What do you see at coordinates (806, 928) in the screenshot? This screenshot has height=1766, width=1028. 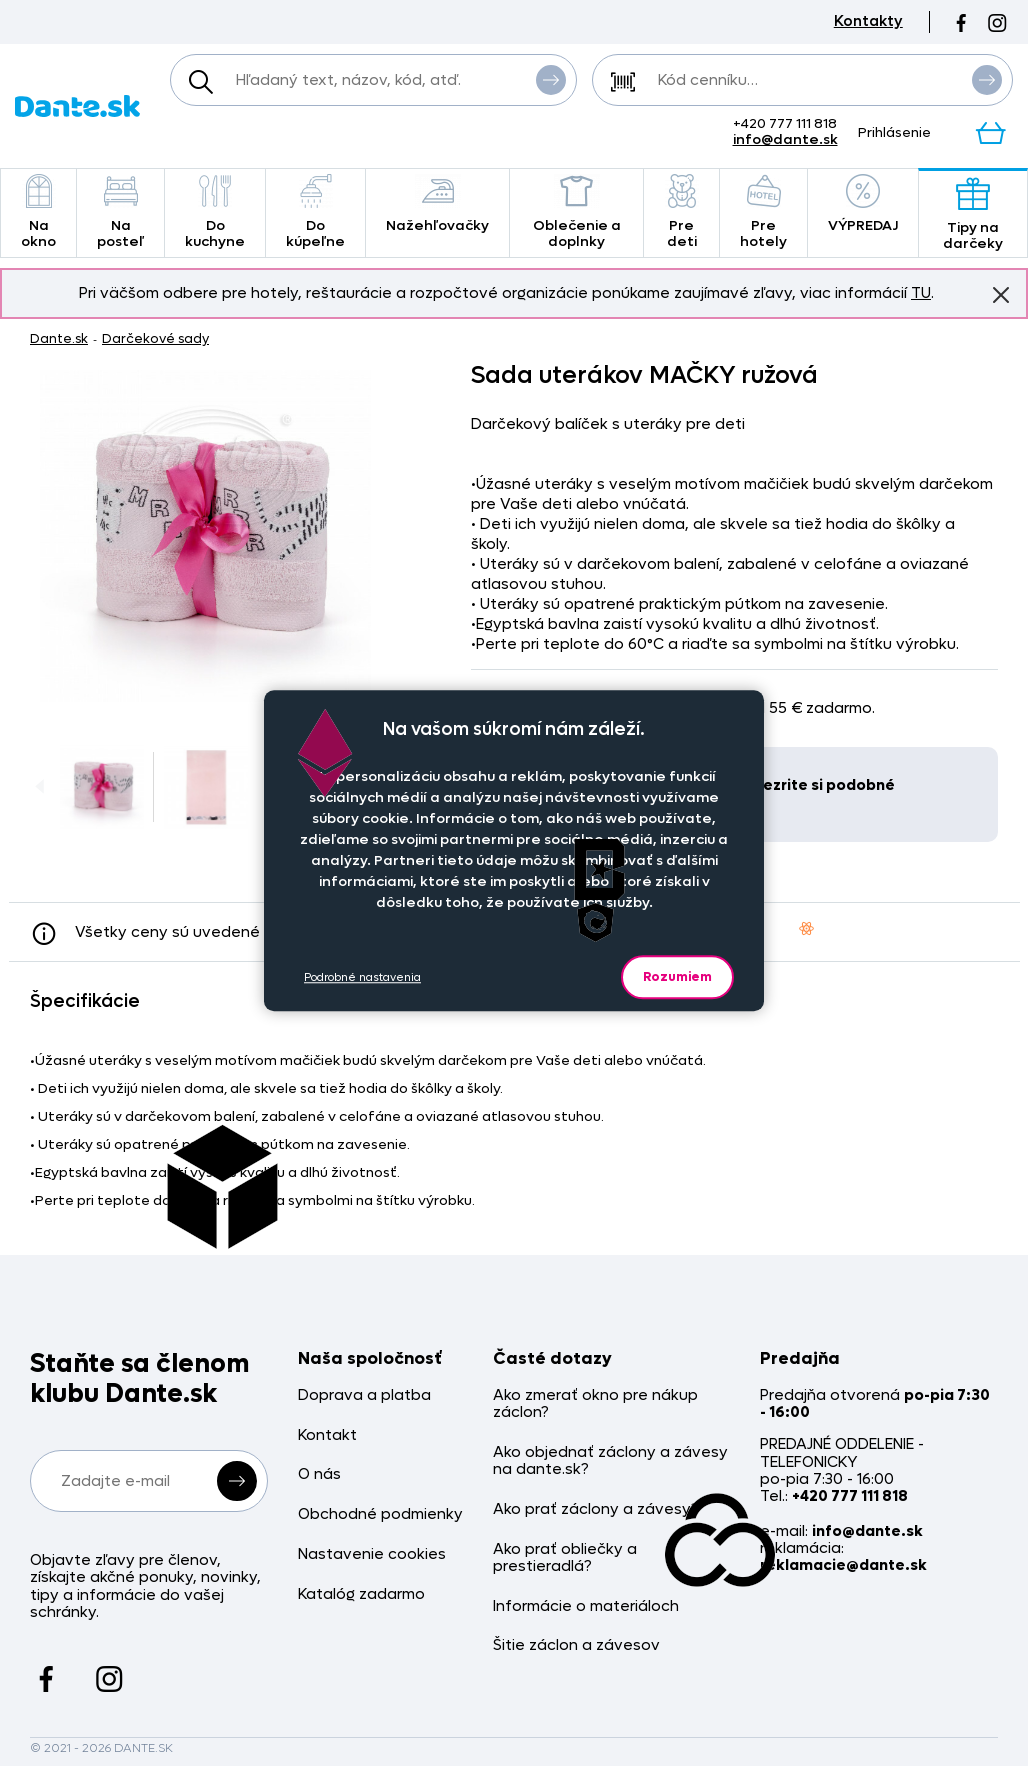 I see `react.js framework logo` at bounding box center [806, 928].